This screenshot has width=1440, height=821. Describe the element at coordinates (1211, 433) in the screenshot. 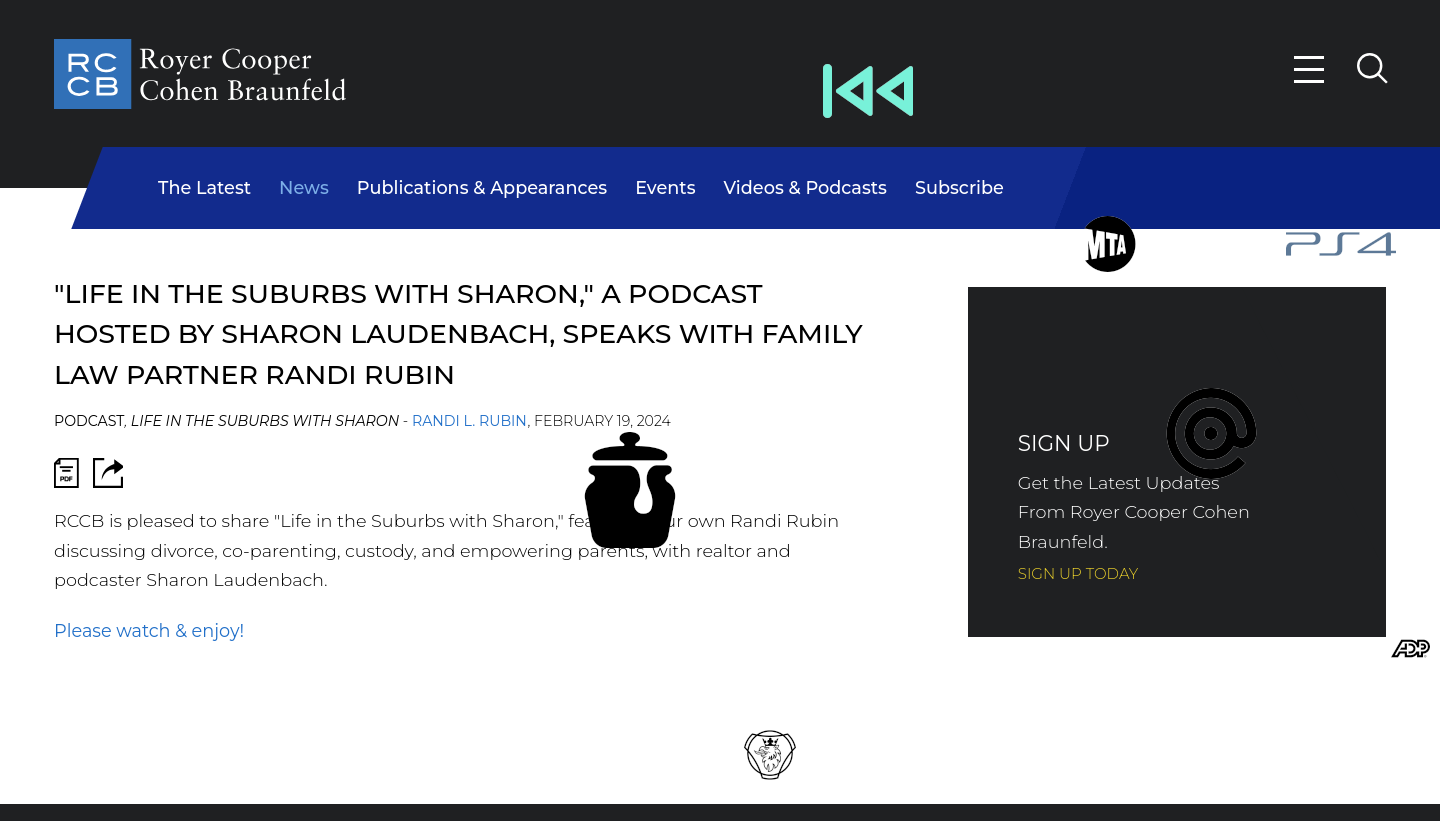

I see `mailgun email service logo` at that location.